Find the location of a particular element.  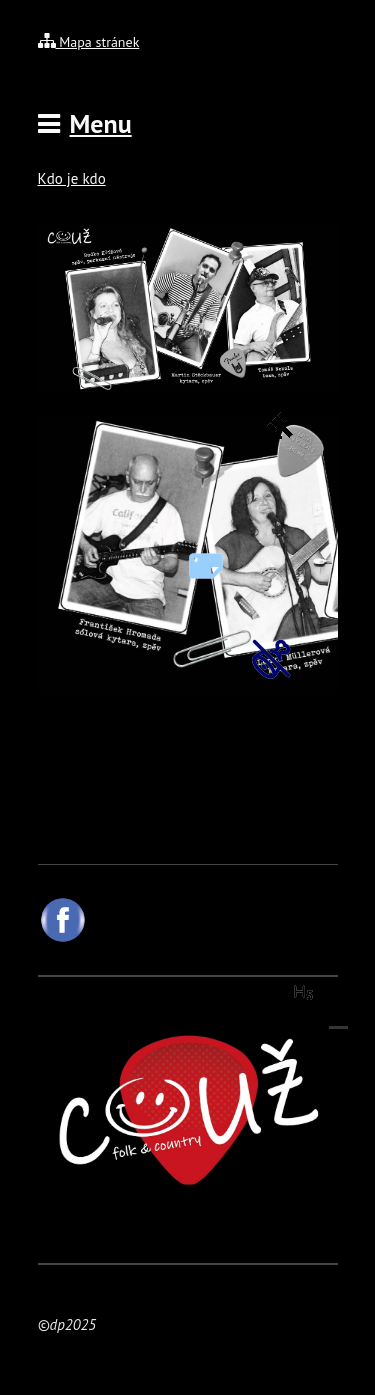

indicates tarp or cover item is located at coordinates (206, 566).